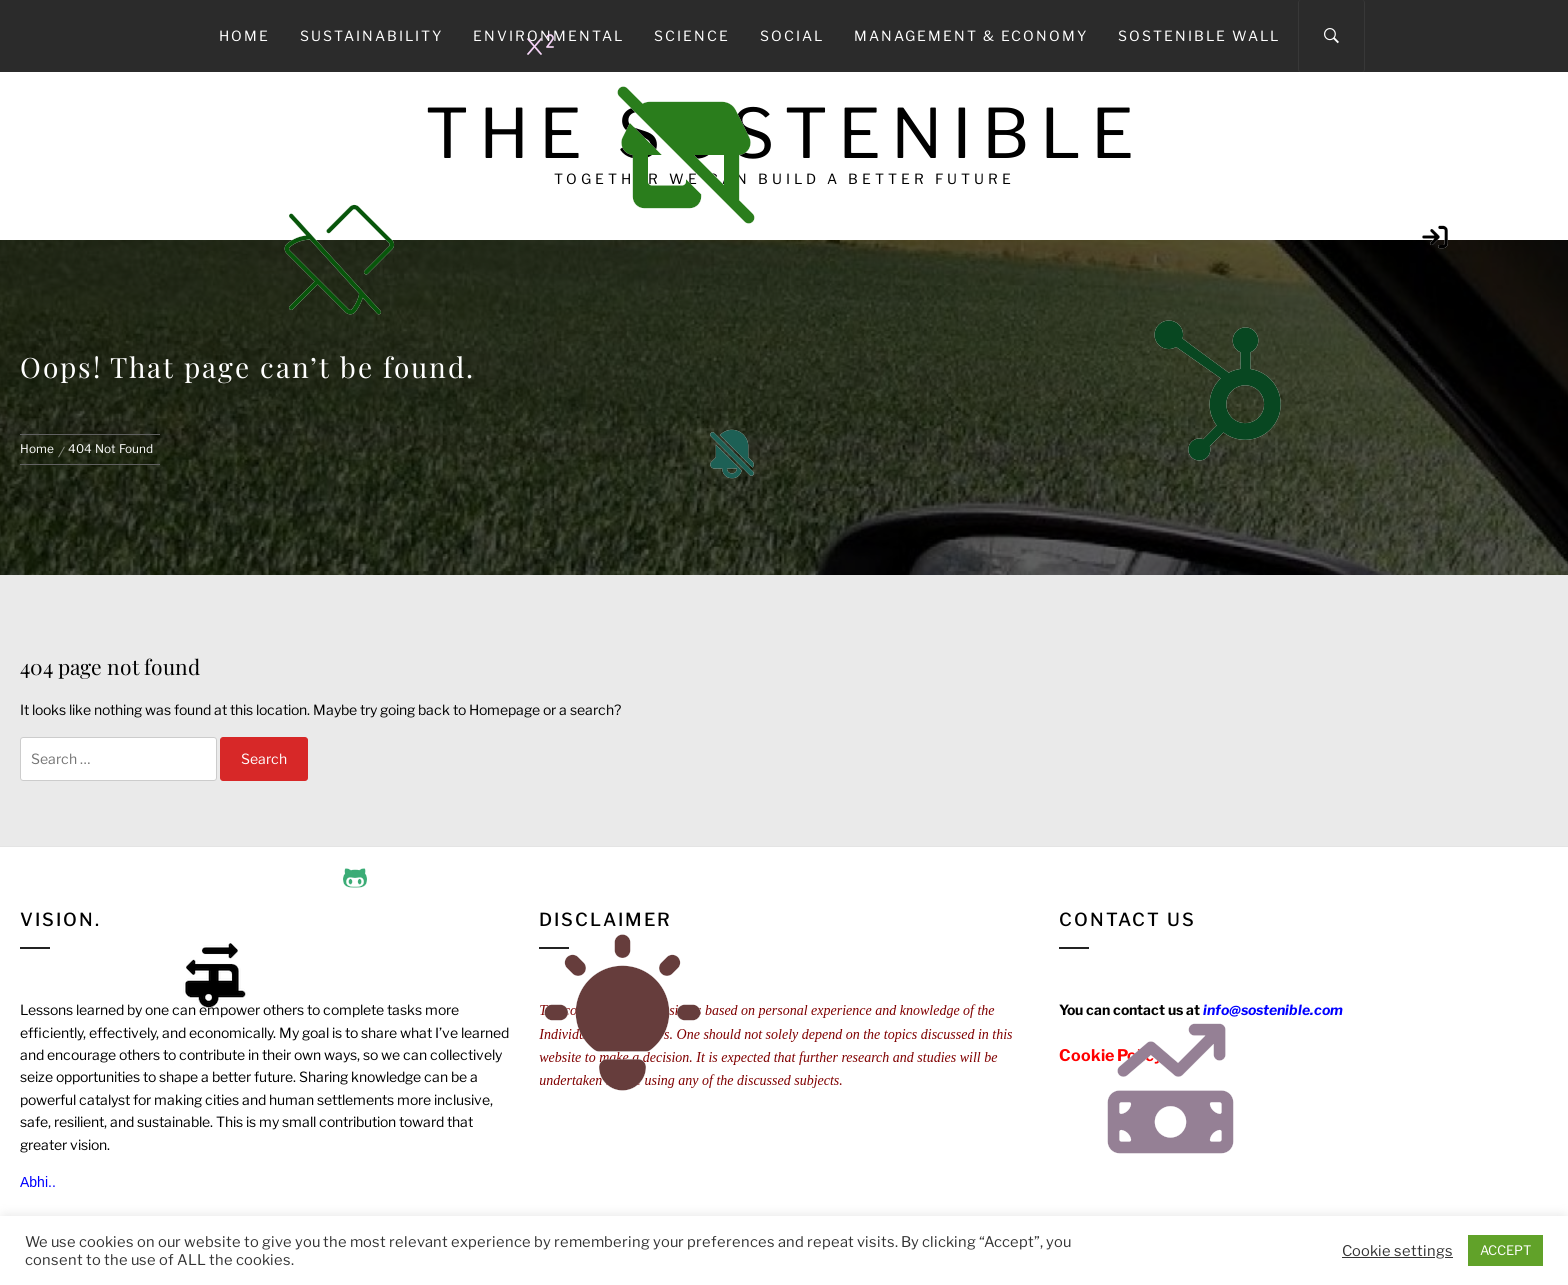 This screenshot has width=1568, height=1285. Describe the element at coordinates (539, 45) in the screenshot. I see `apply superscript formatting to selected text` at that location.